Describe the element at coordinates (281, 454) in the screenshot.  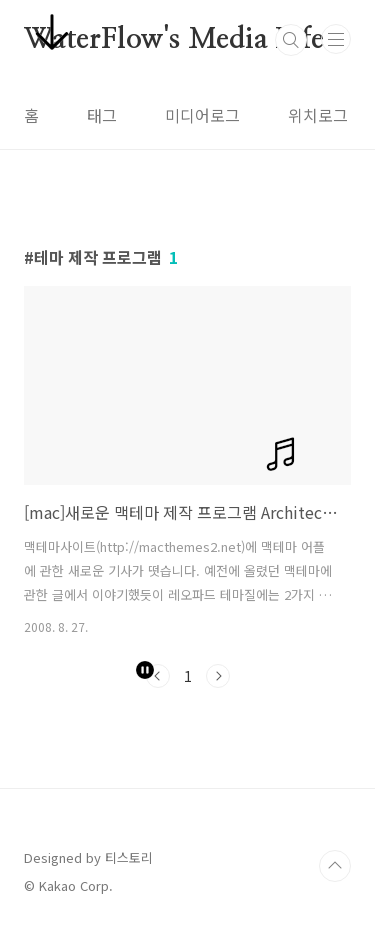
I see `access music or audio player` at that location.